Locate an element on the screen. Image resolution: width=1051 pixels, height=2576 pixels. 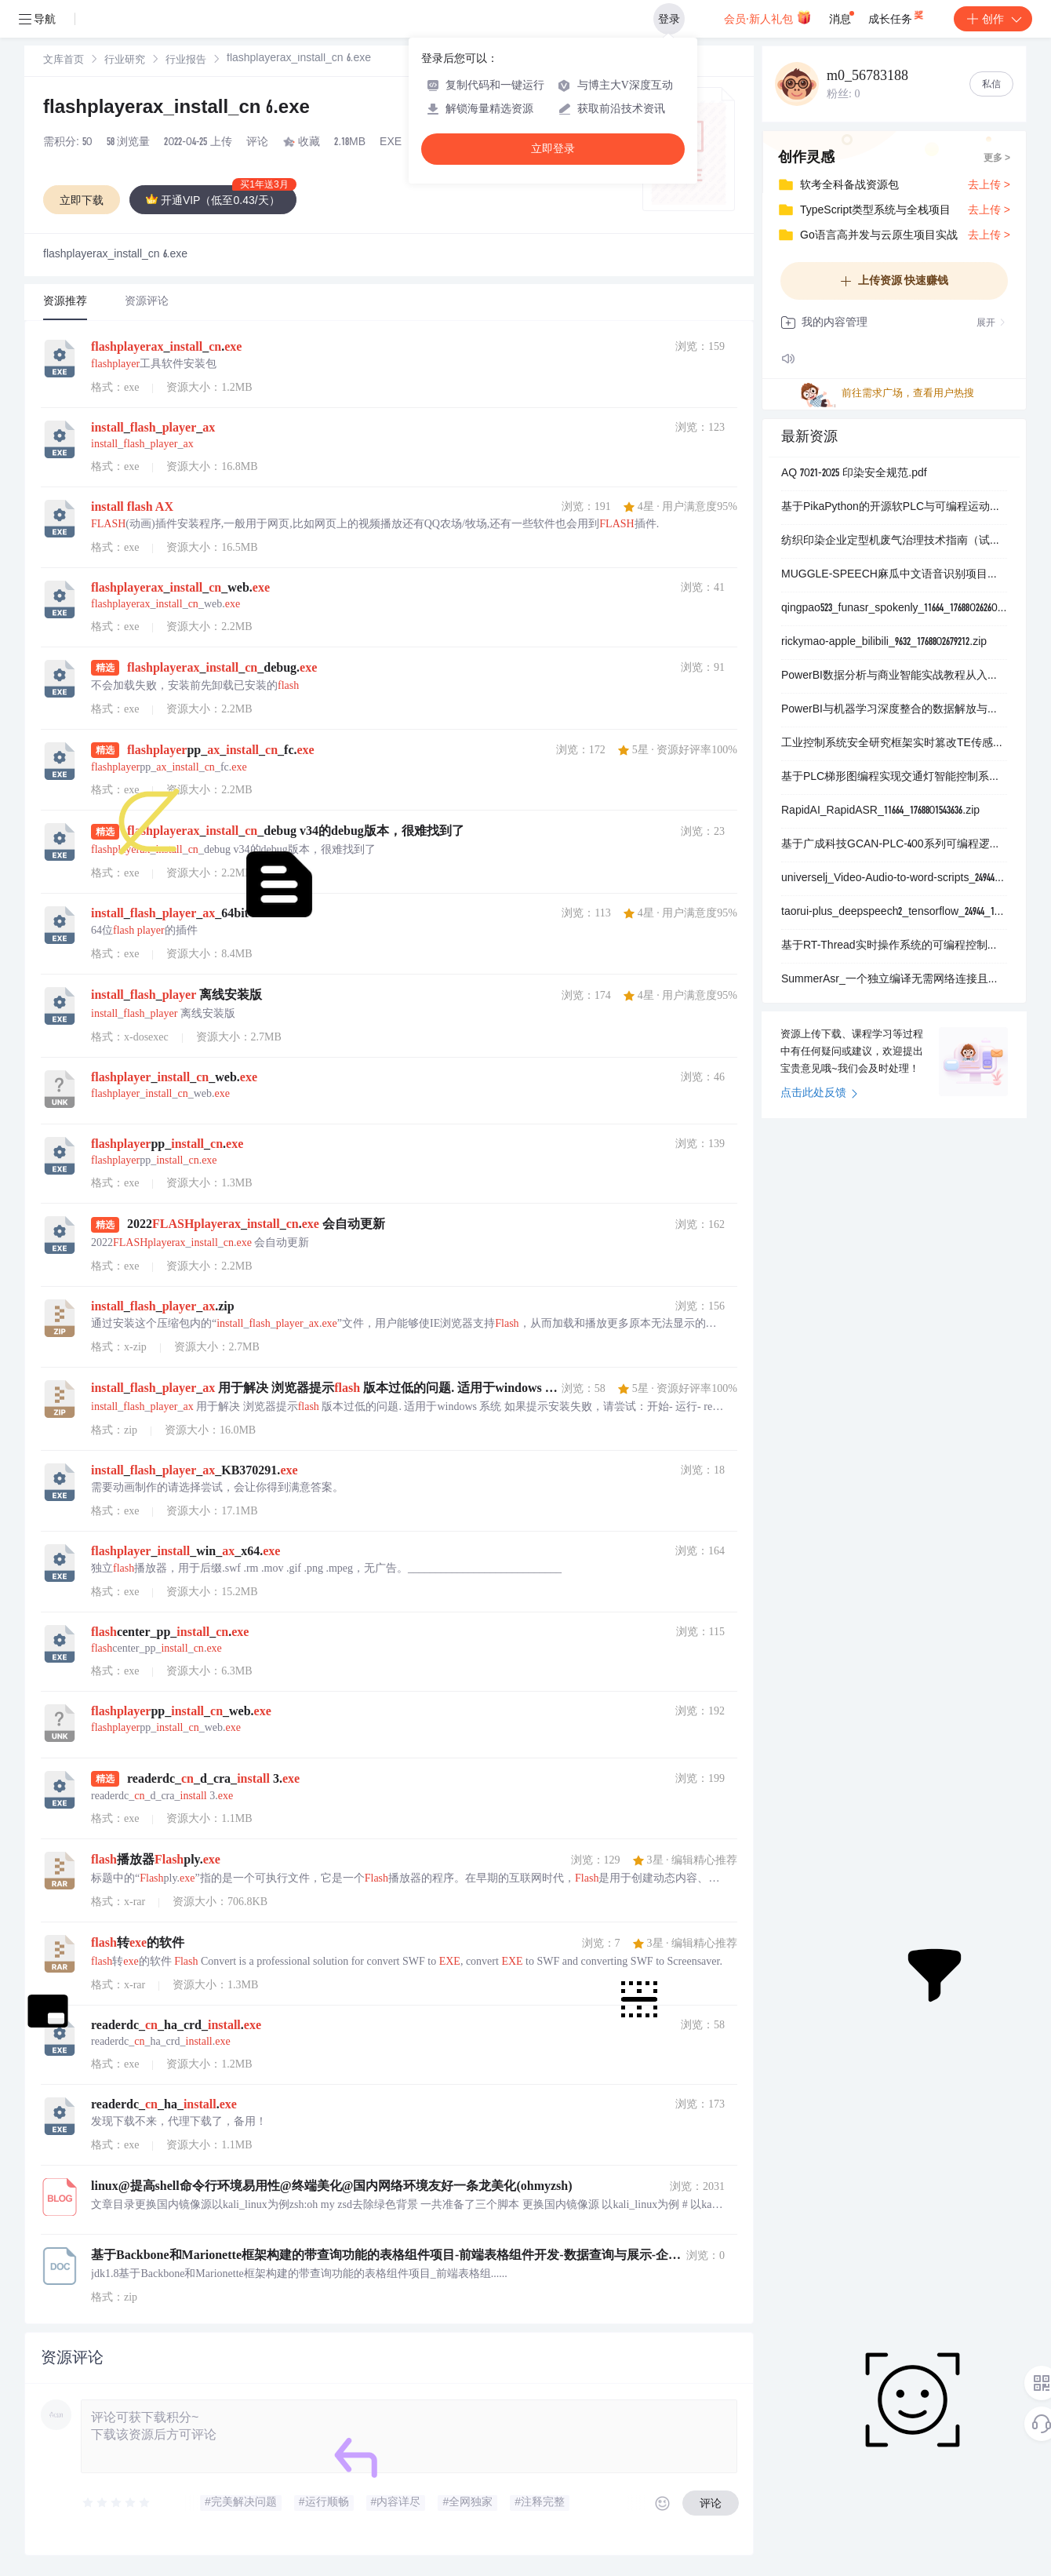
add a watermark or branding overlay to content is located at coordinates (48, 2011).